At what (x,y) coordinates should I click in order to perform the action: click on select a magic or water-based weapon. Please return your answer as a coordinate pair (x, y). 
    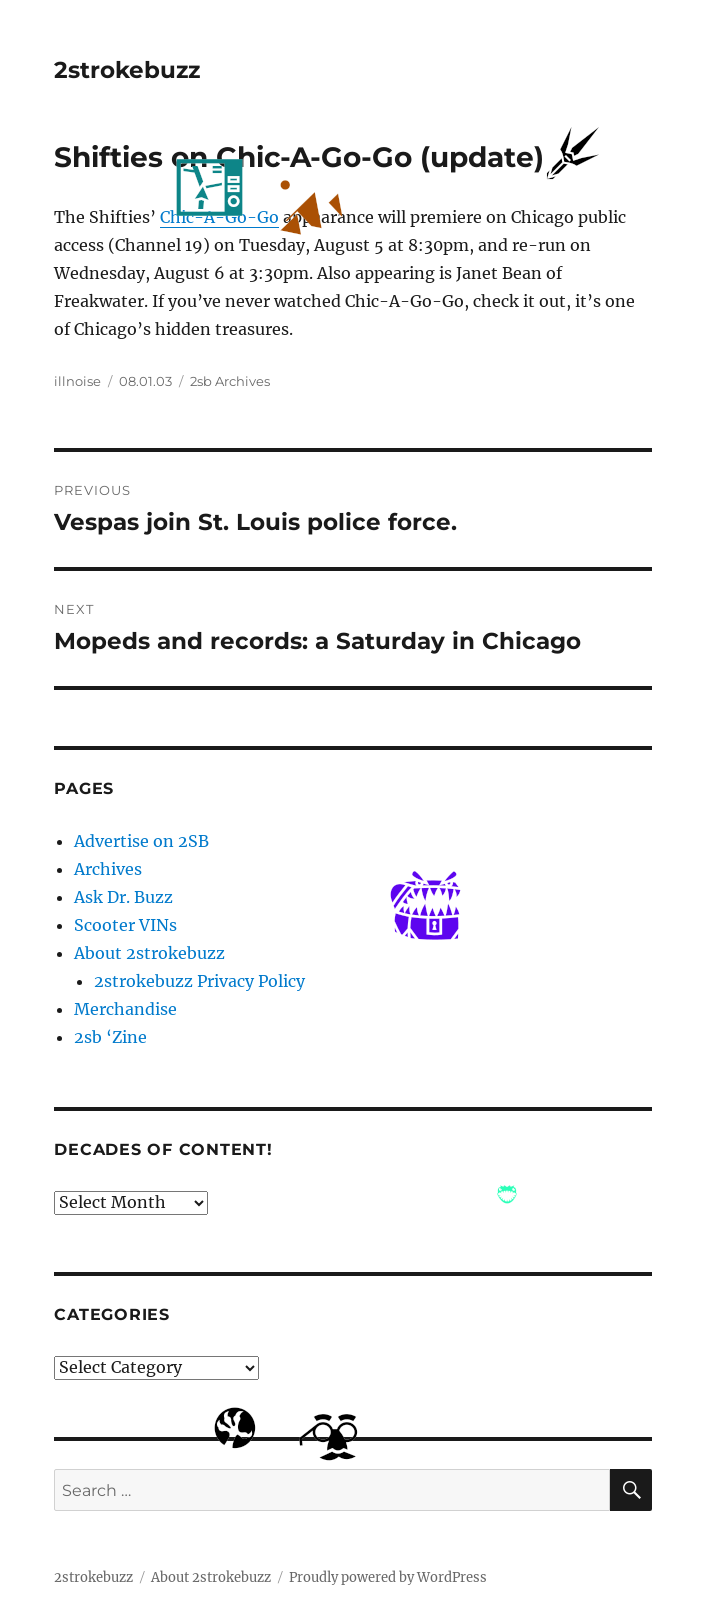
    Looking at the image, I should click on (573, 153).